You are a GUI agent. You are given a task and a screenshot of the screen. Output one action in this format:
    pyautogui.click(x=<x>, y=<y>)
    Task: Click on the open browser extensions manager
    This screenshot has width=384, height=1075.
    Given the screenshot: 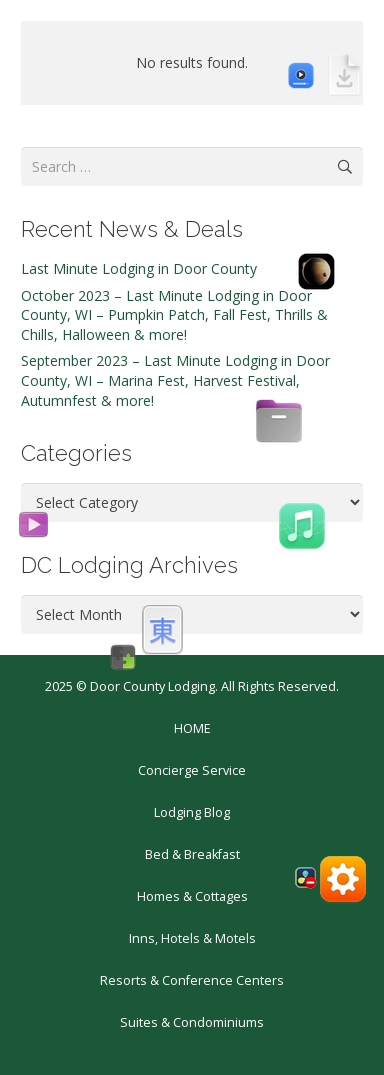 What is the action you would take?
    pyautogui.click(x=123, y=657)
    